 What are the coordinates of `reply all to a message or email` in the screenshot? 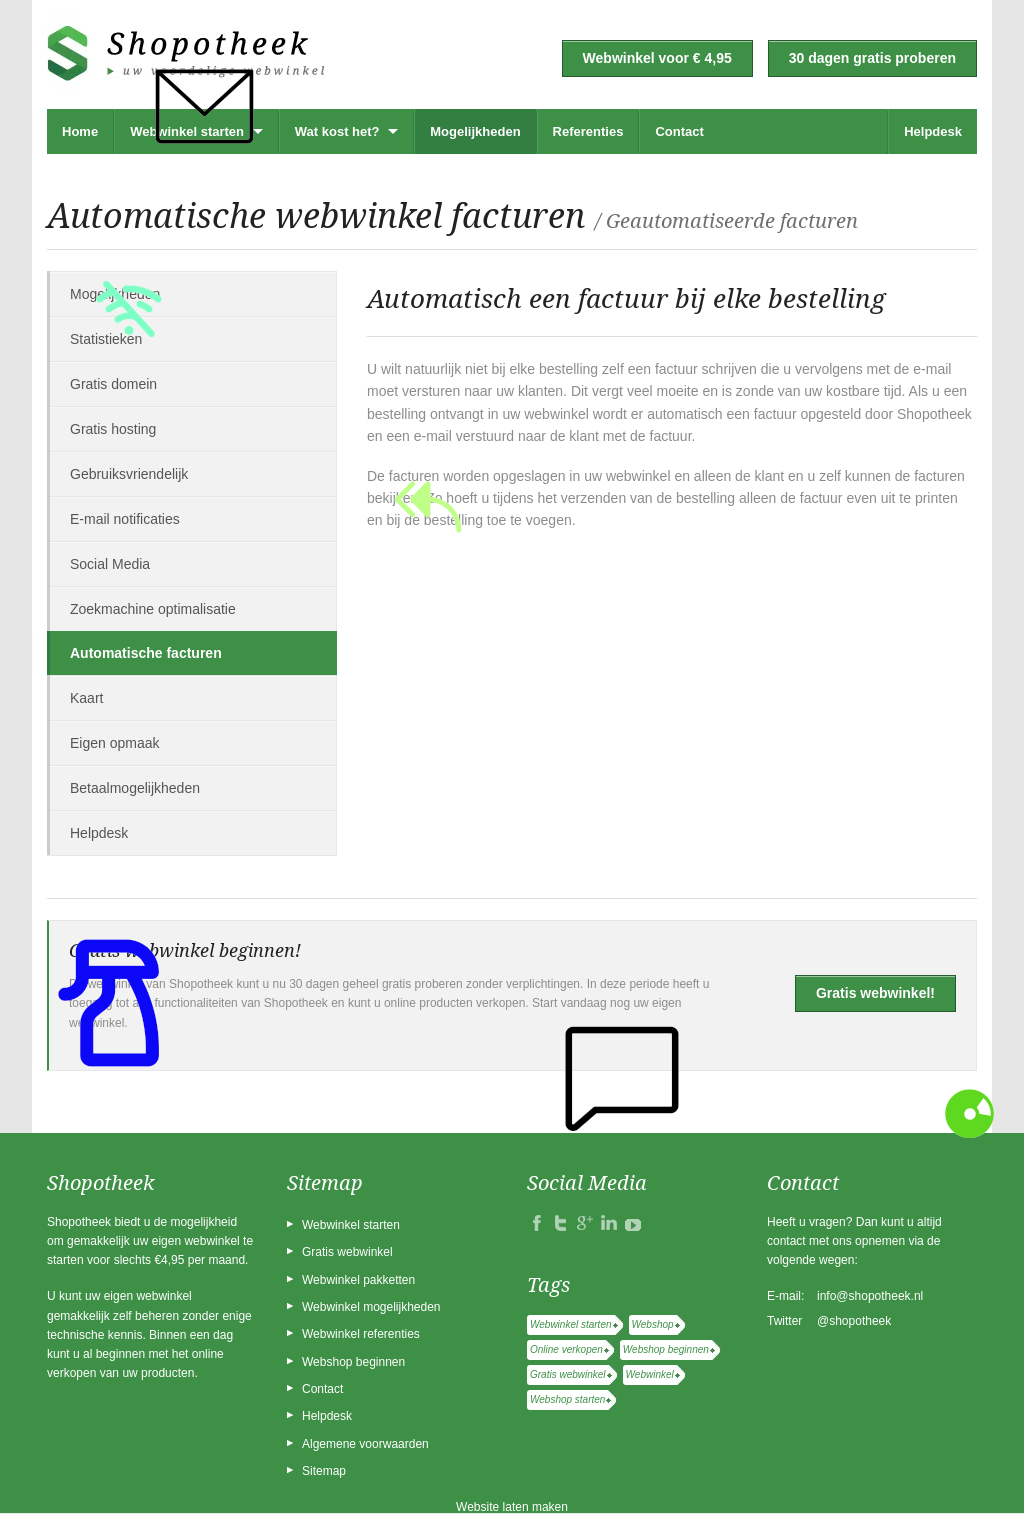 It's located at (428, 507).